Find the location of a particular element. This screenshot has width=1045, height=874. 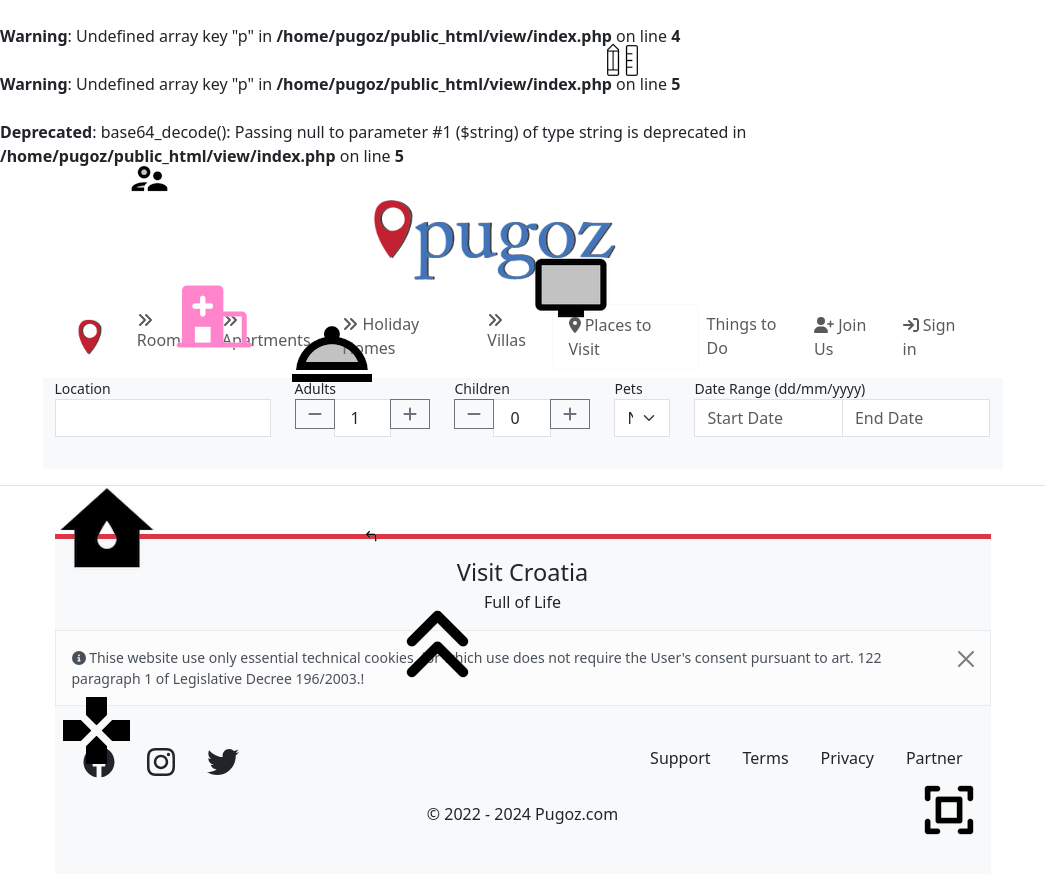

scroll to top of page is located at coordinates (437, 646).